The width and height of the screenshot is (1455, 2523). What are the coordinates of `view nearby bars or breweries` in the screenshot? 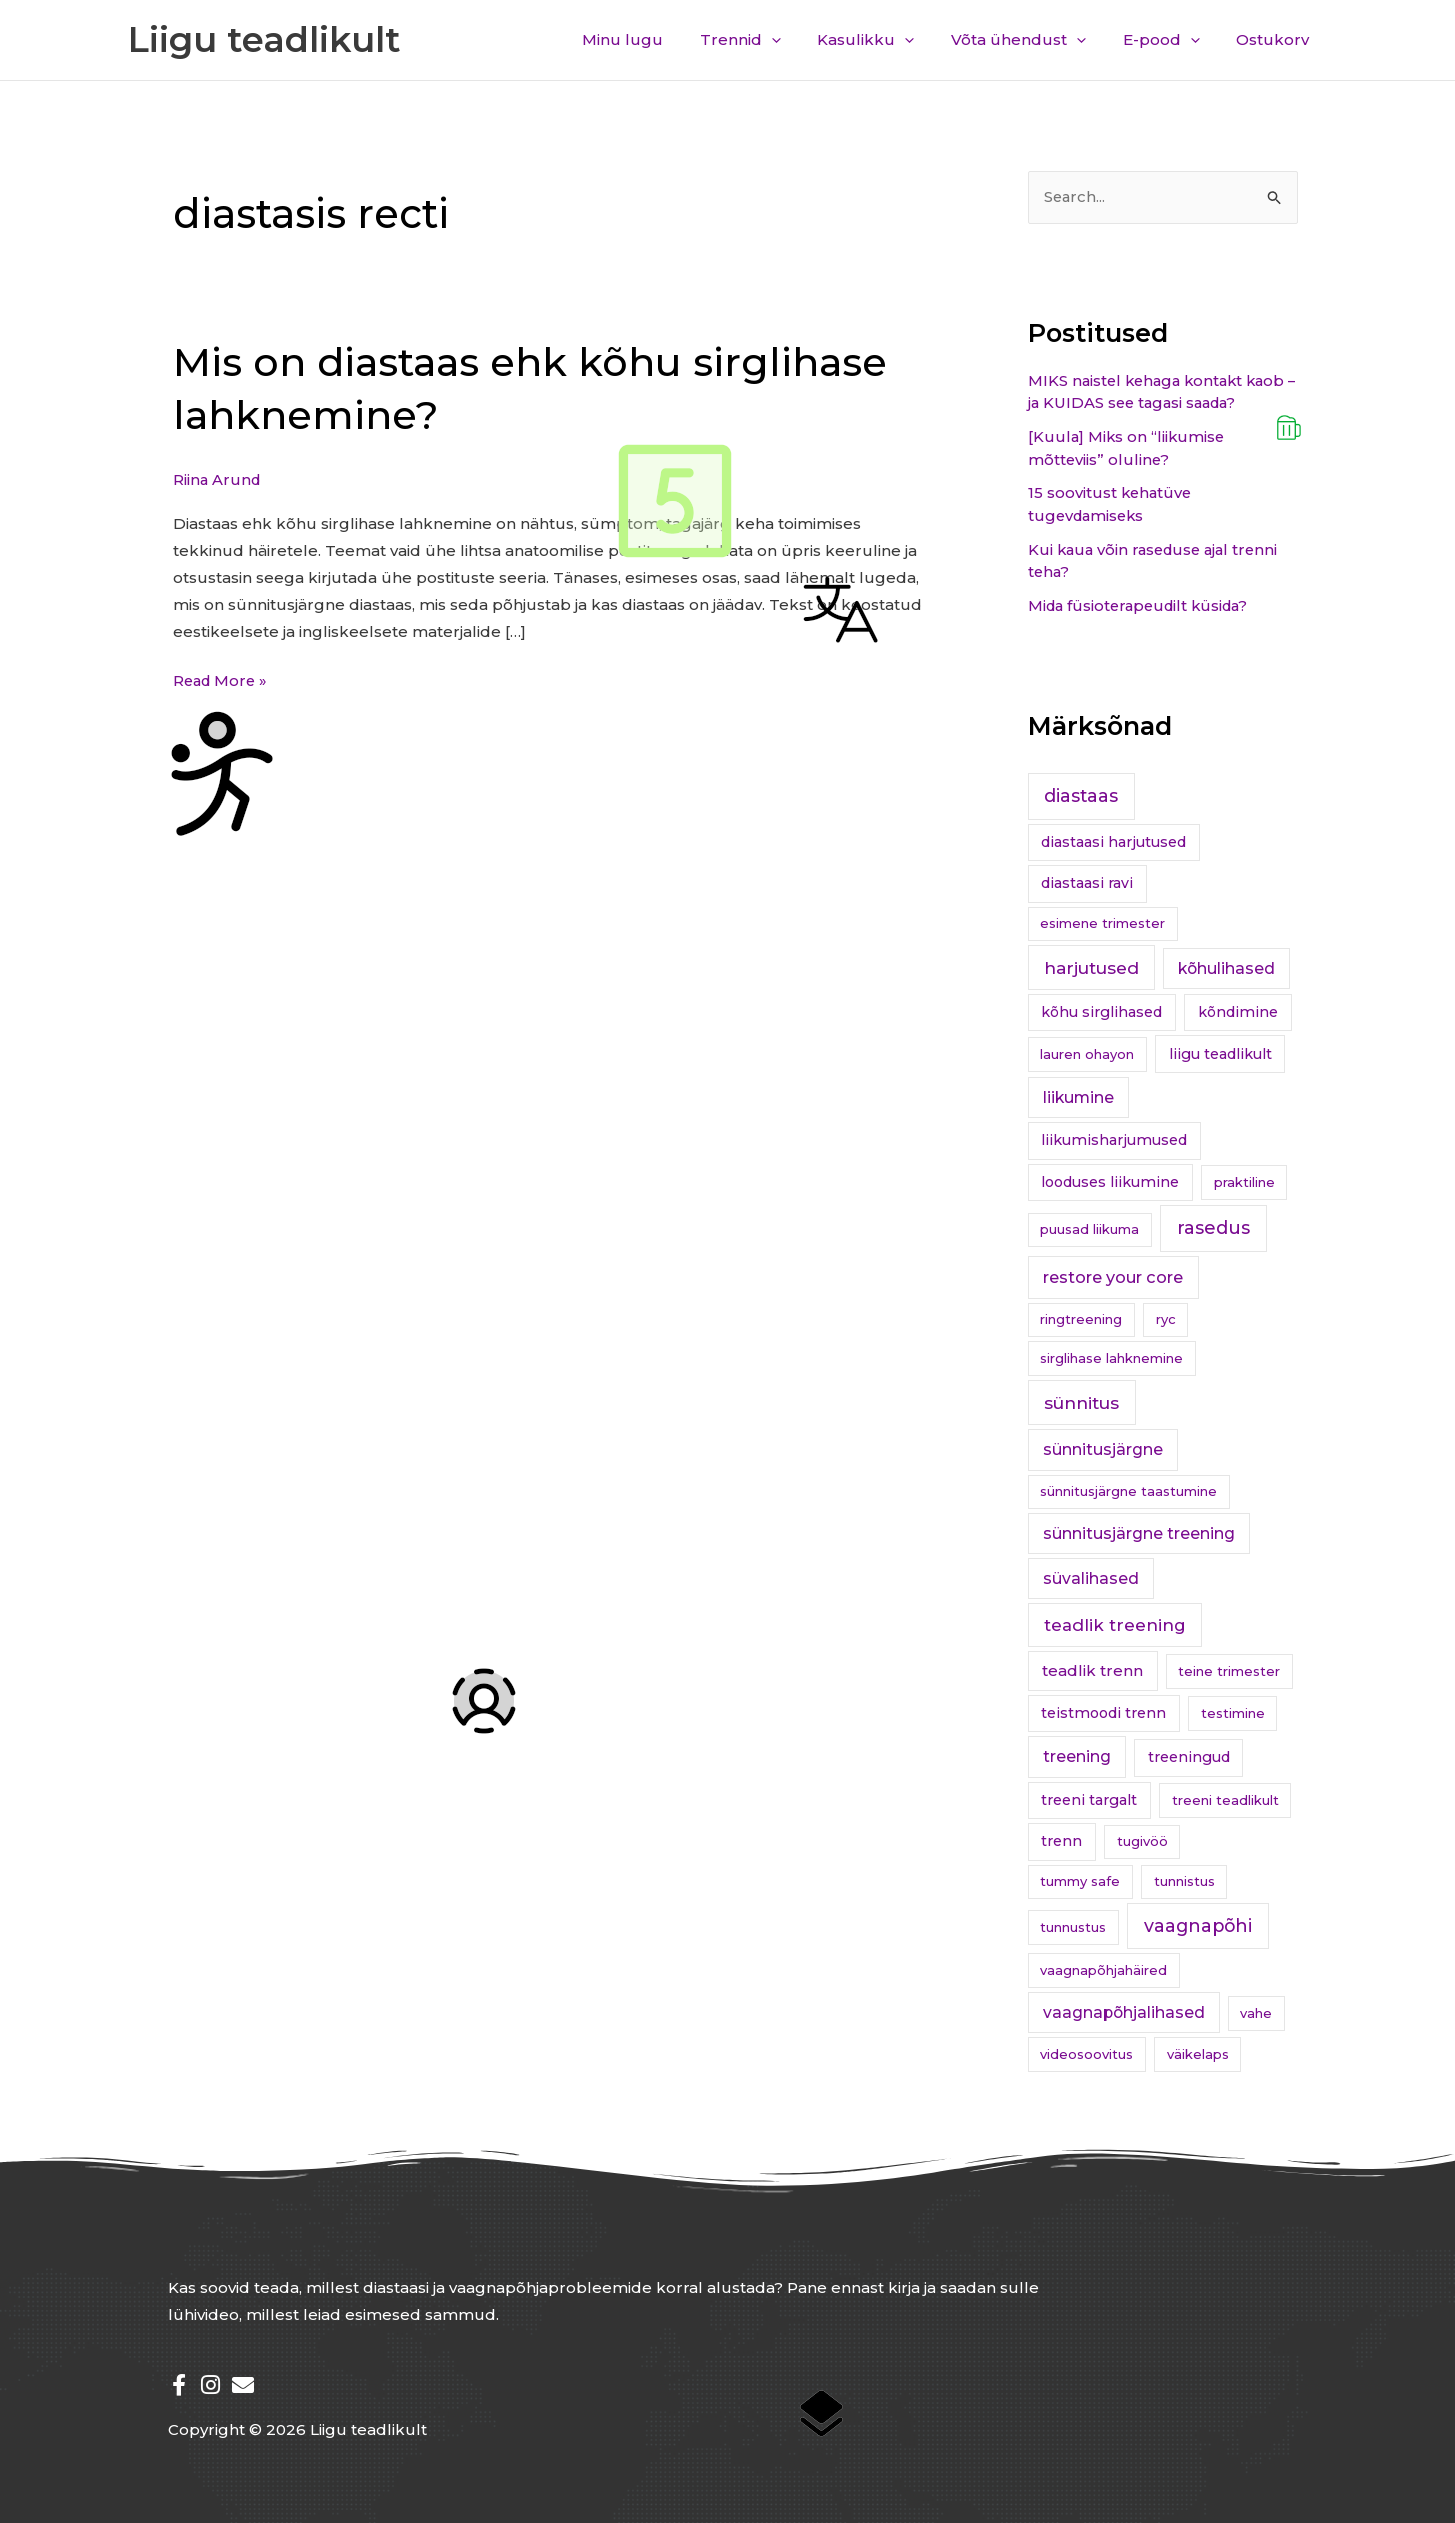 It's located at (1287, 428).